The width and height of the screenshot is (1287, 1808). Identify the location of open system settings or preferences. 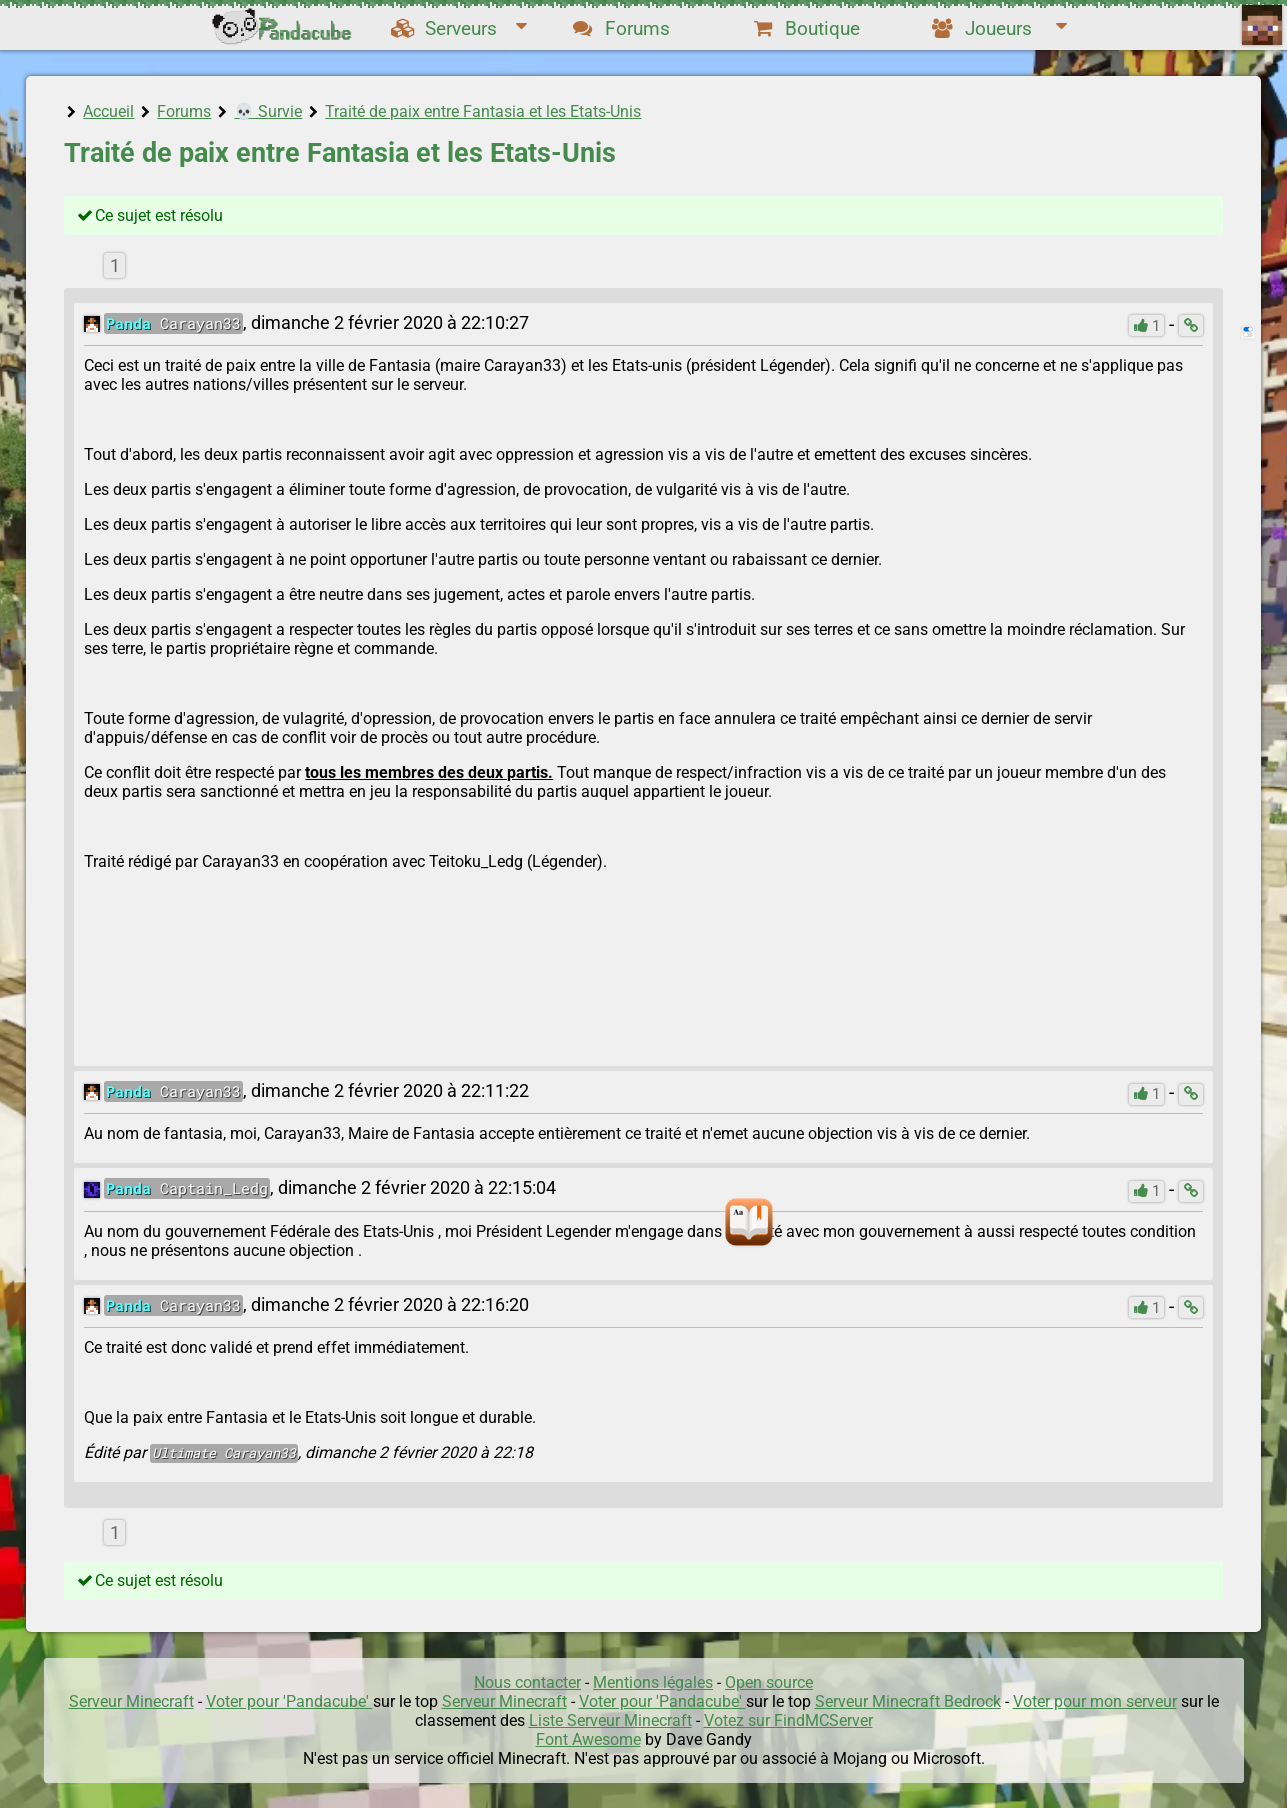
(1248, 332).